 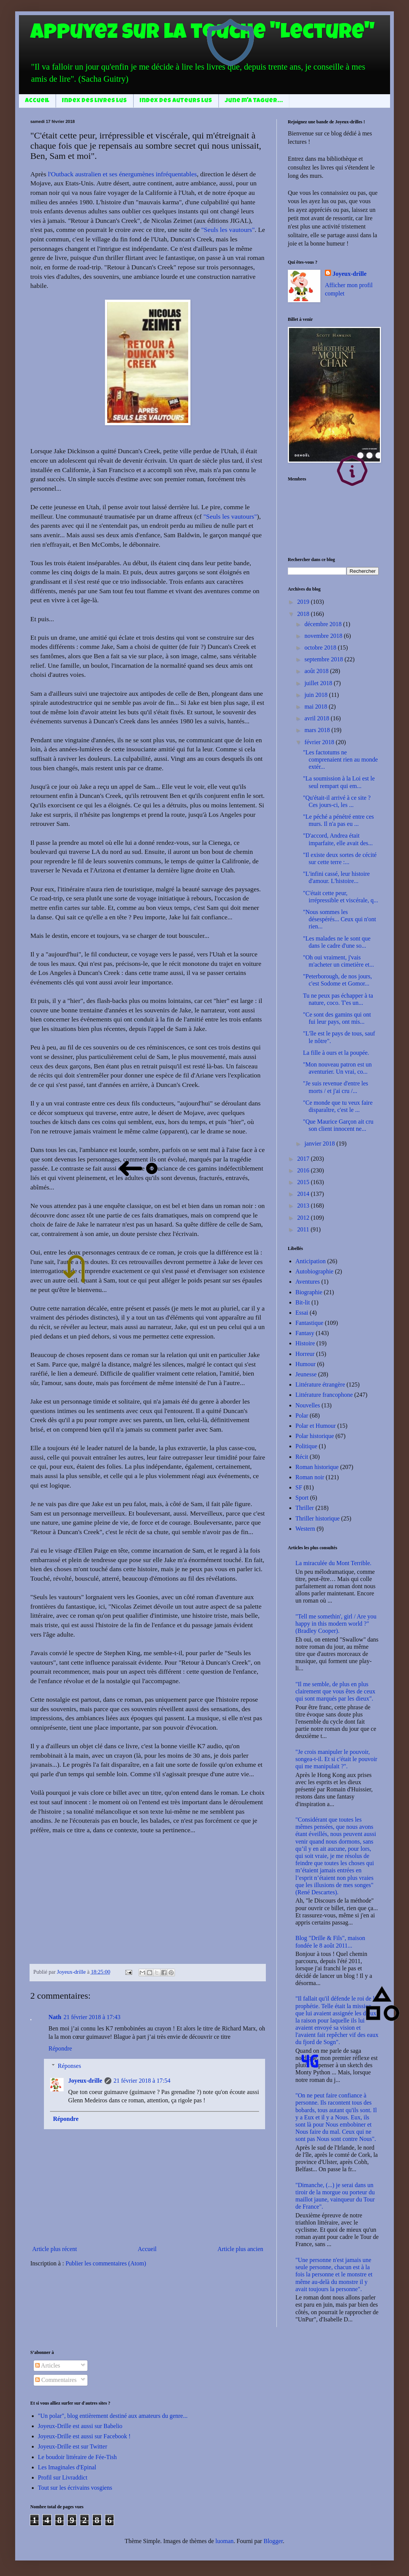 What do you see at coordinates (382, 2003) in the screenshot?
I see `browse or filter by category` at bounding box center [382, 2003].